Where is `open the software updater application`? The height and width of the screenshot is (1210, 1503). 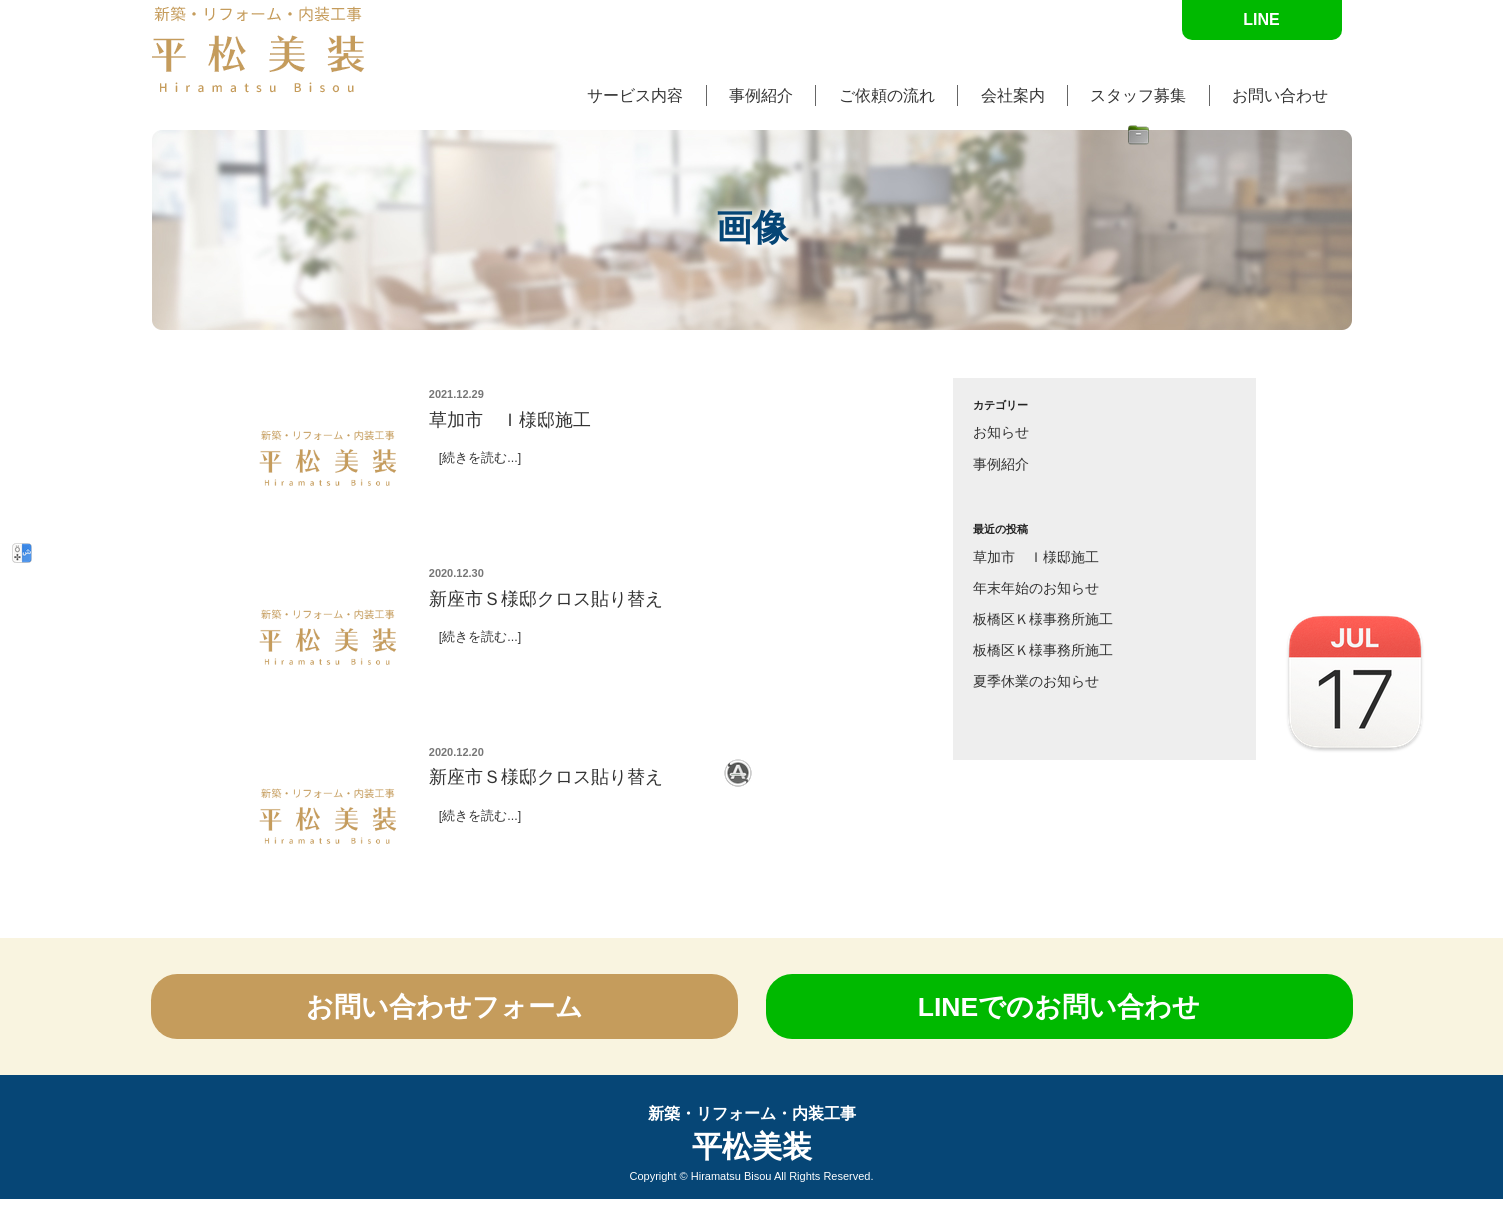 open the software updater application is located at coordinates (738, 773).